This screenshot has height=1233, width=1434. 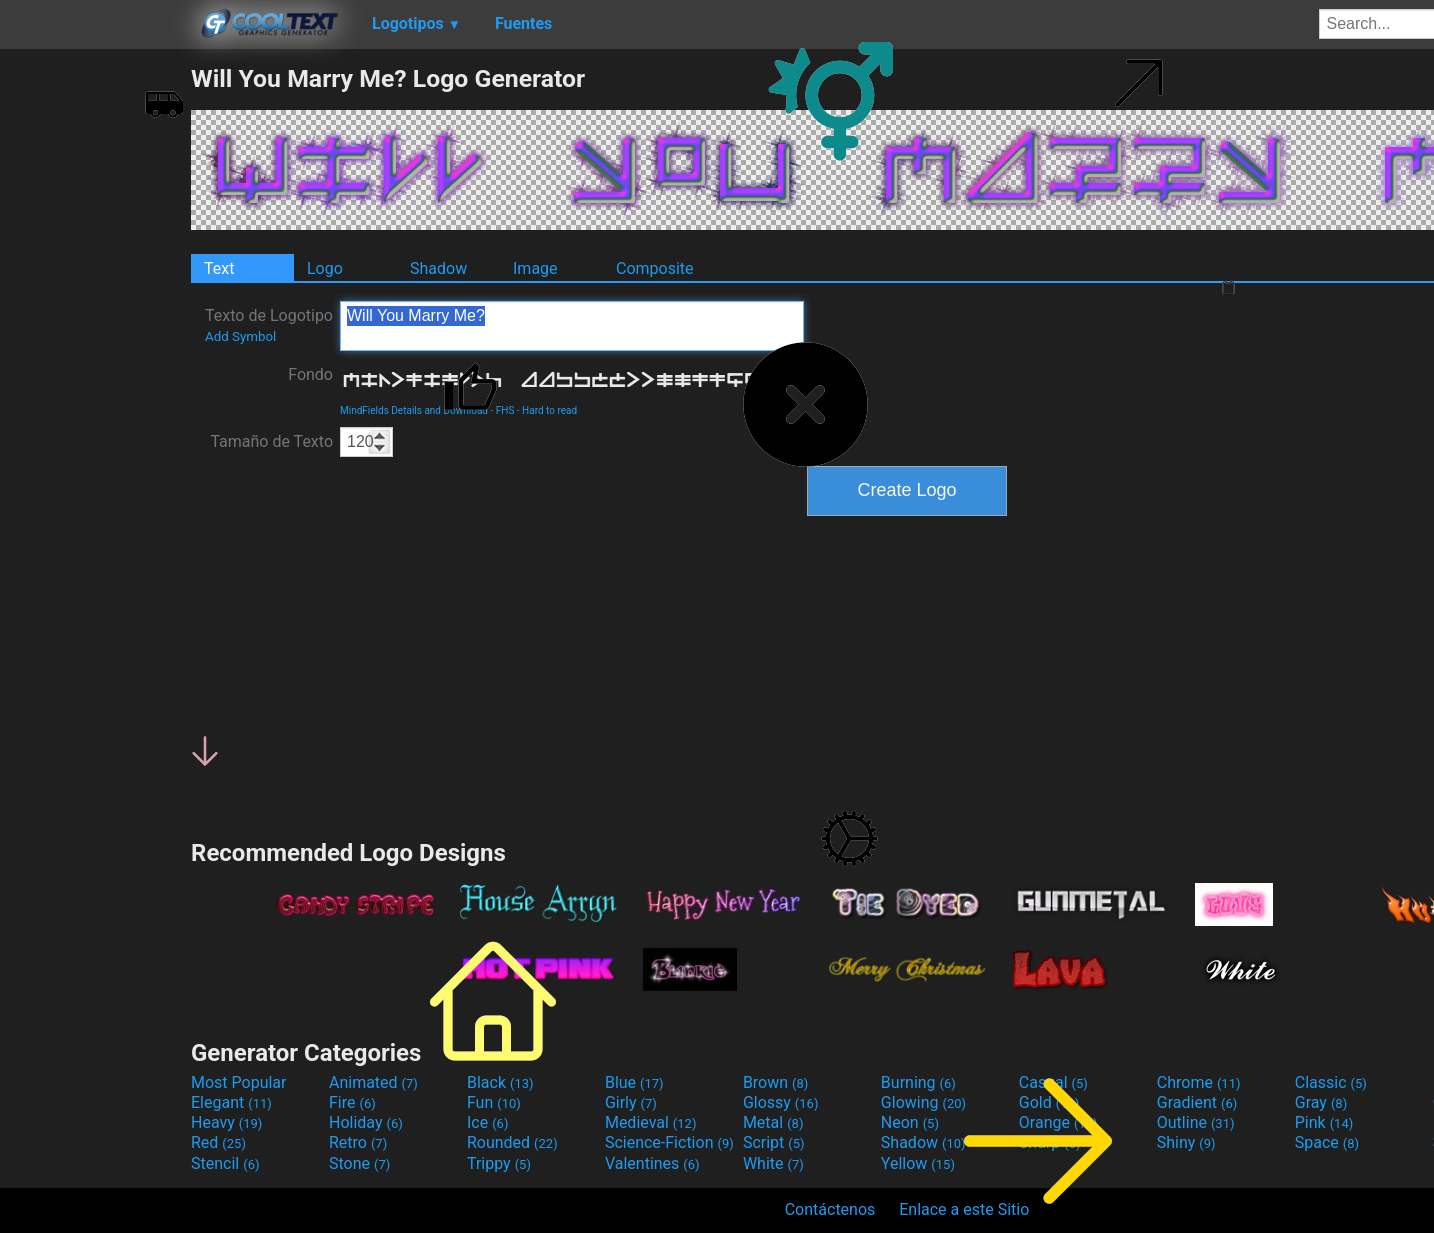 What do you see at coordinates (205, 751) in the screenshot?
I see `scroll down or view more content` at bounding box center [205, 751].